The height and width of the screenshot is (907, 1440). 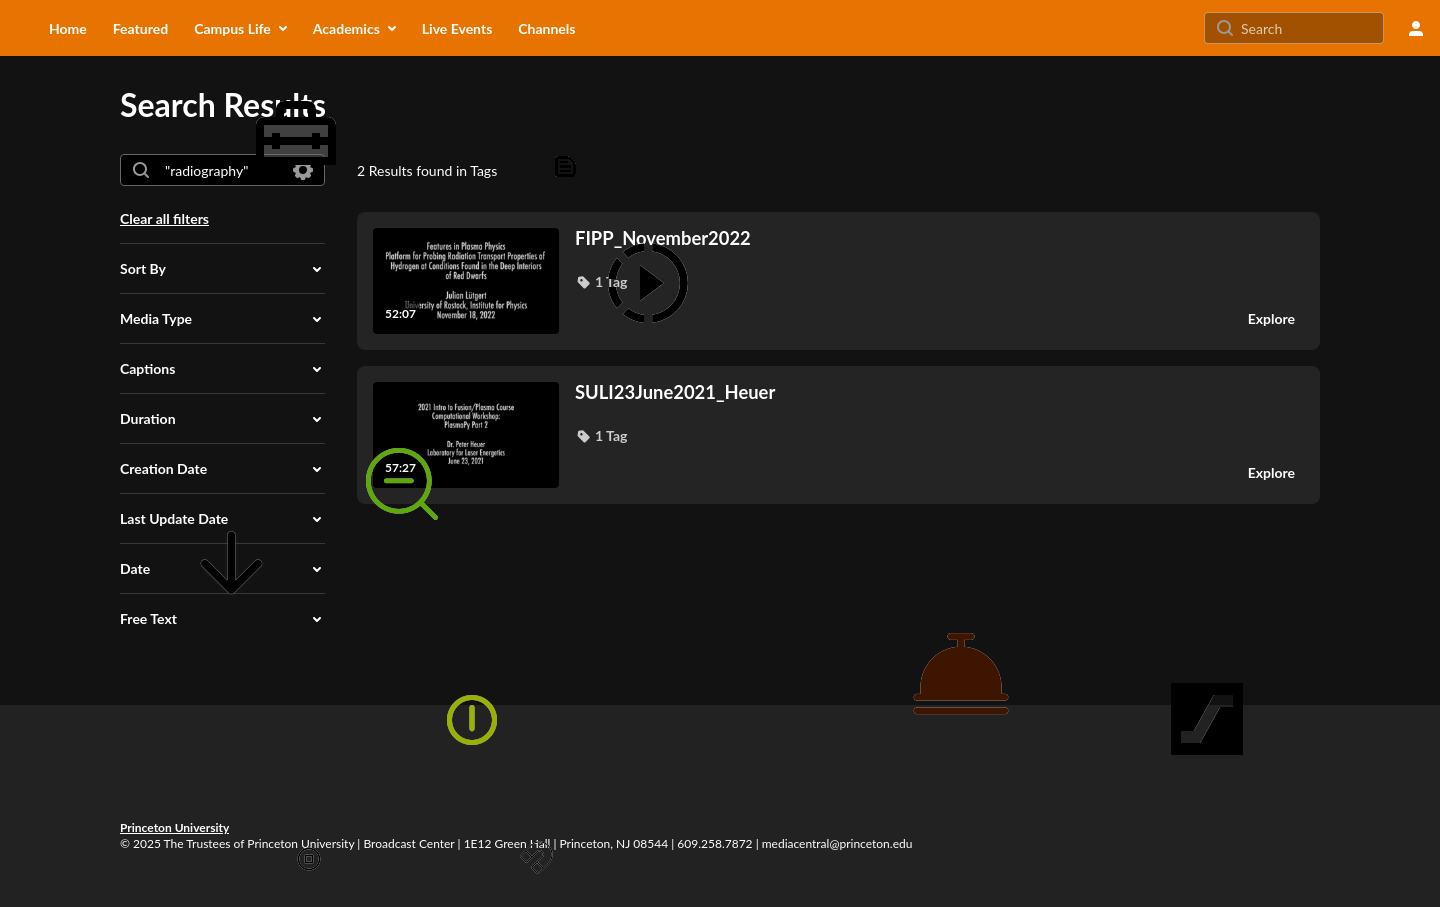 What do you see at coordinates (472, 720) in the screenshot?
I see `indicates 6 o'clock time` at bounding box center [472, 720].